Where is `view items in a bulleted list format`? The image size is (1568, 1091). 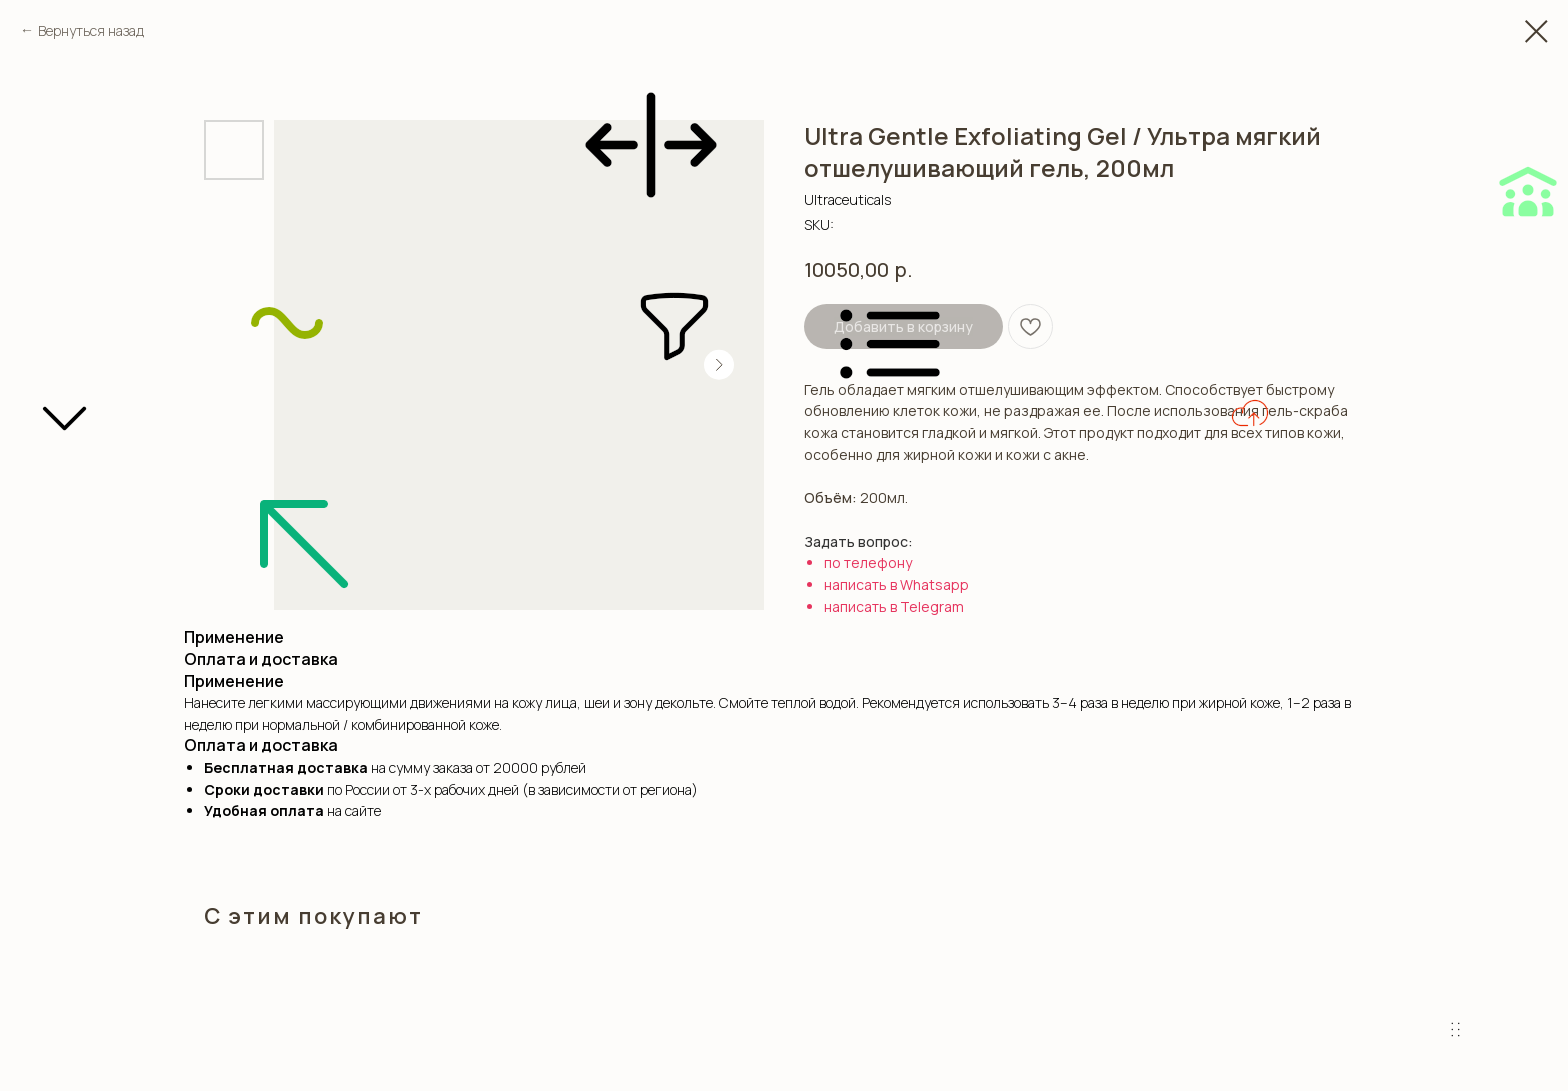 view items in a bulleted list format is located at coordinates (891, 344).